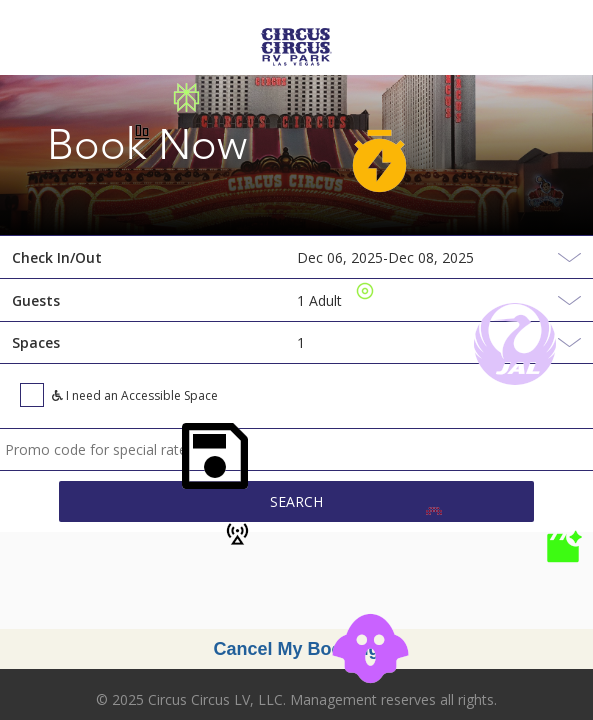 This screenshot has width=593, height=720. Describe the element at coordinates (515, 344) in the screenshot. I see `Japan Airlines company logo` at that location.